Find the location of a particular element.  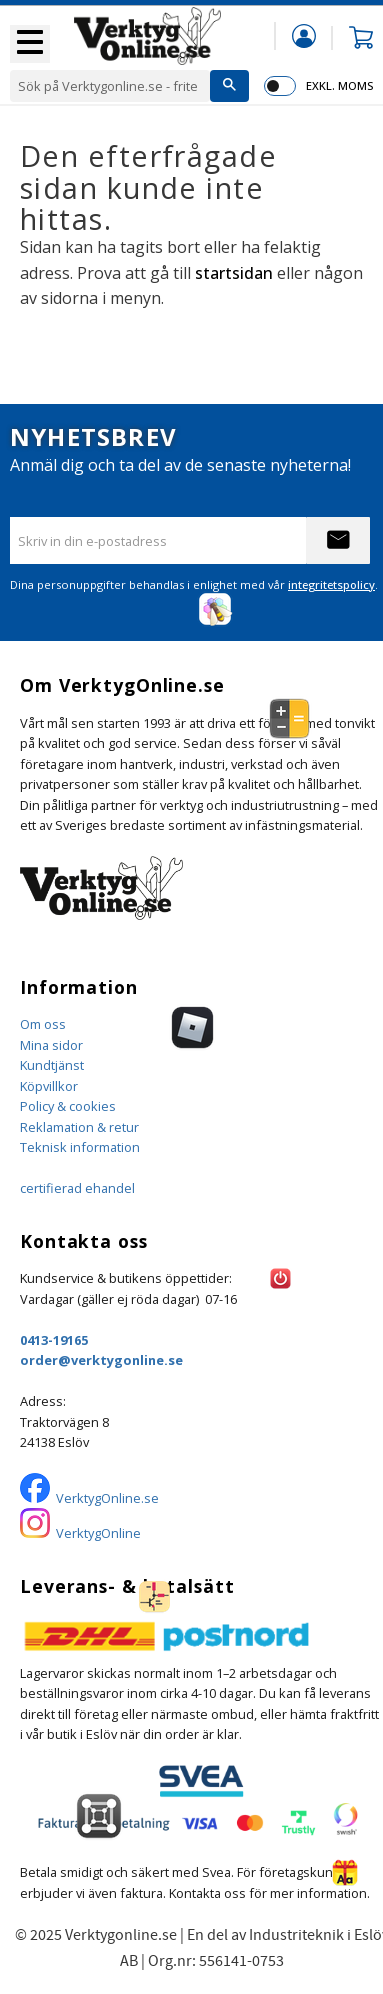

open webfont kit generator app is located at coordinates (345, 1873).